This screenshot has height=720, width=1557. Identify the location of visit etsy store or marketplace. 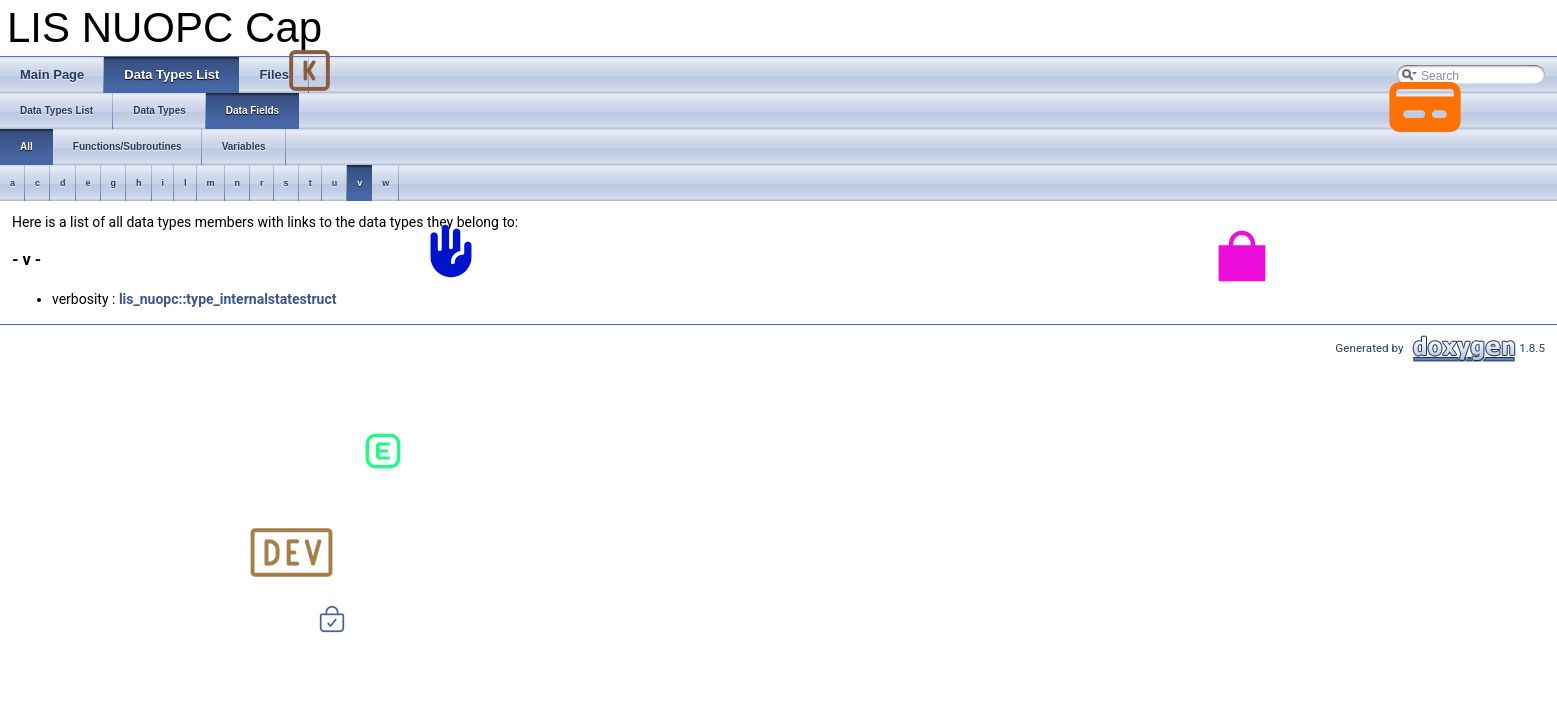
(383, 451).